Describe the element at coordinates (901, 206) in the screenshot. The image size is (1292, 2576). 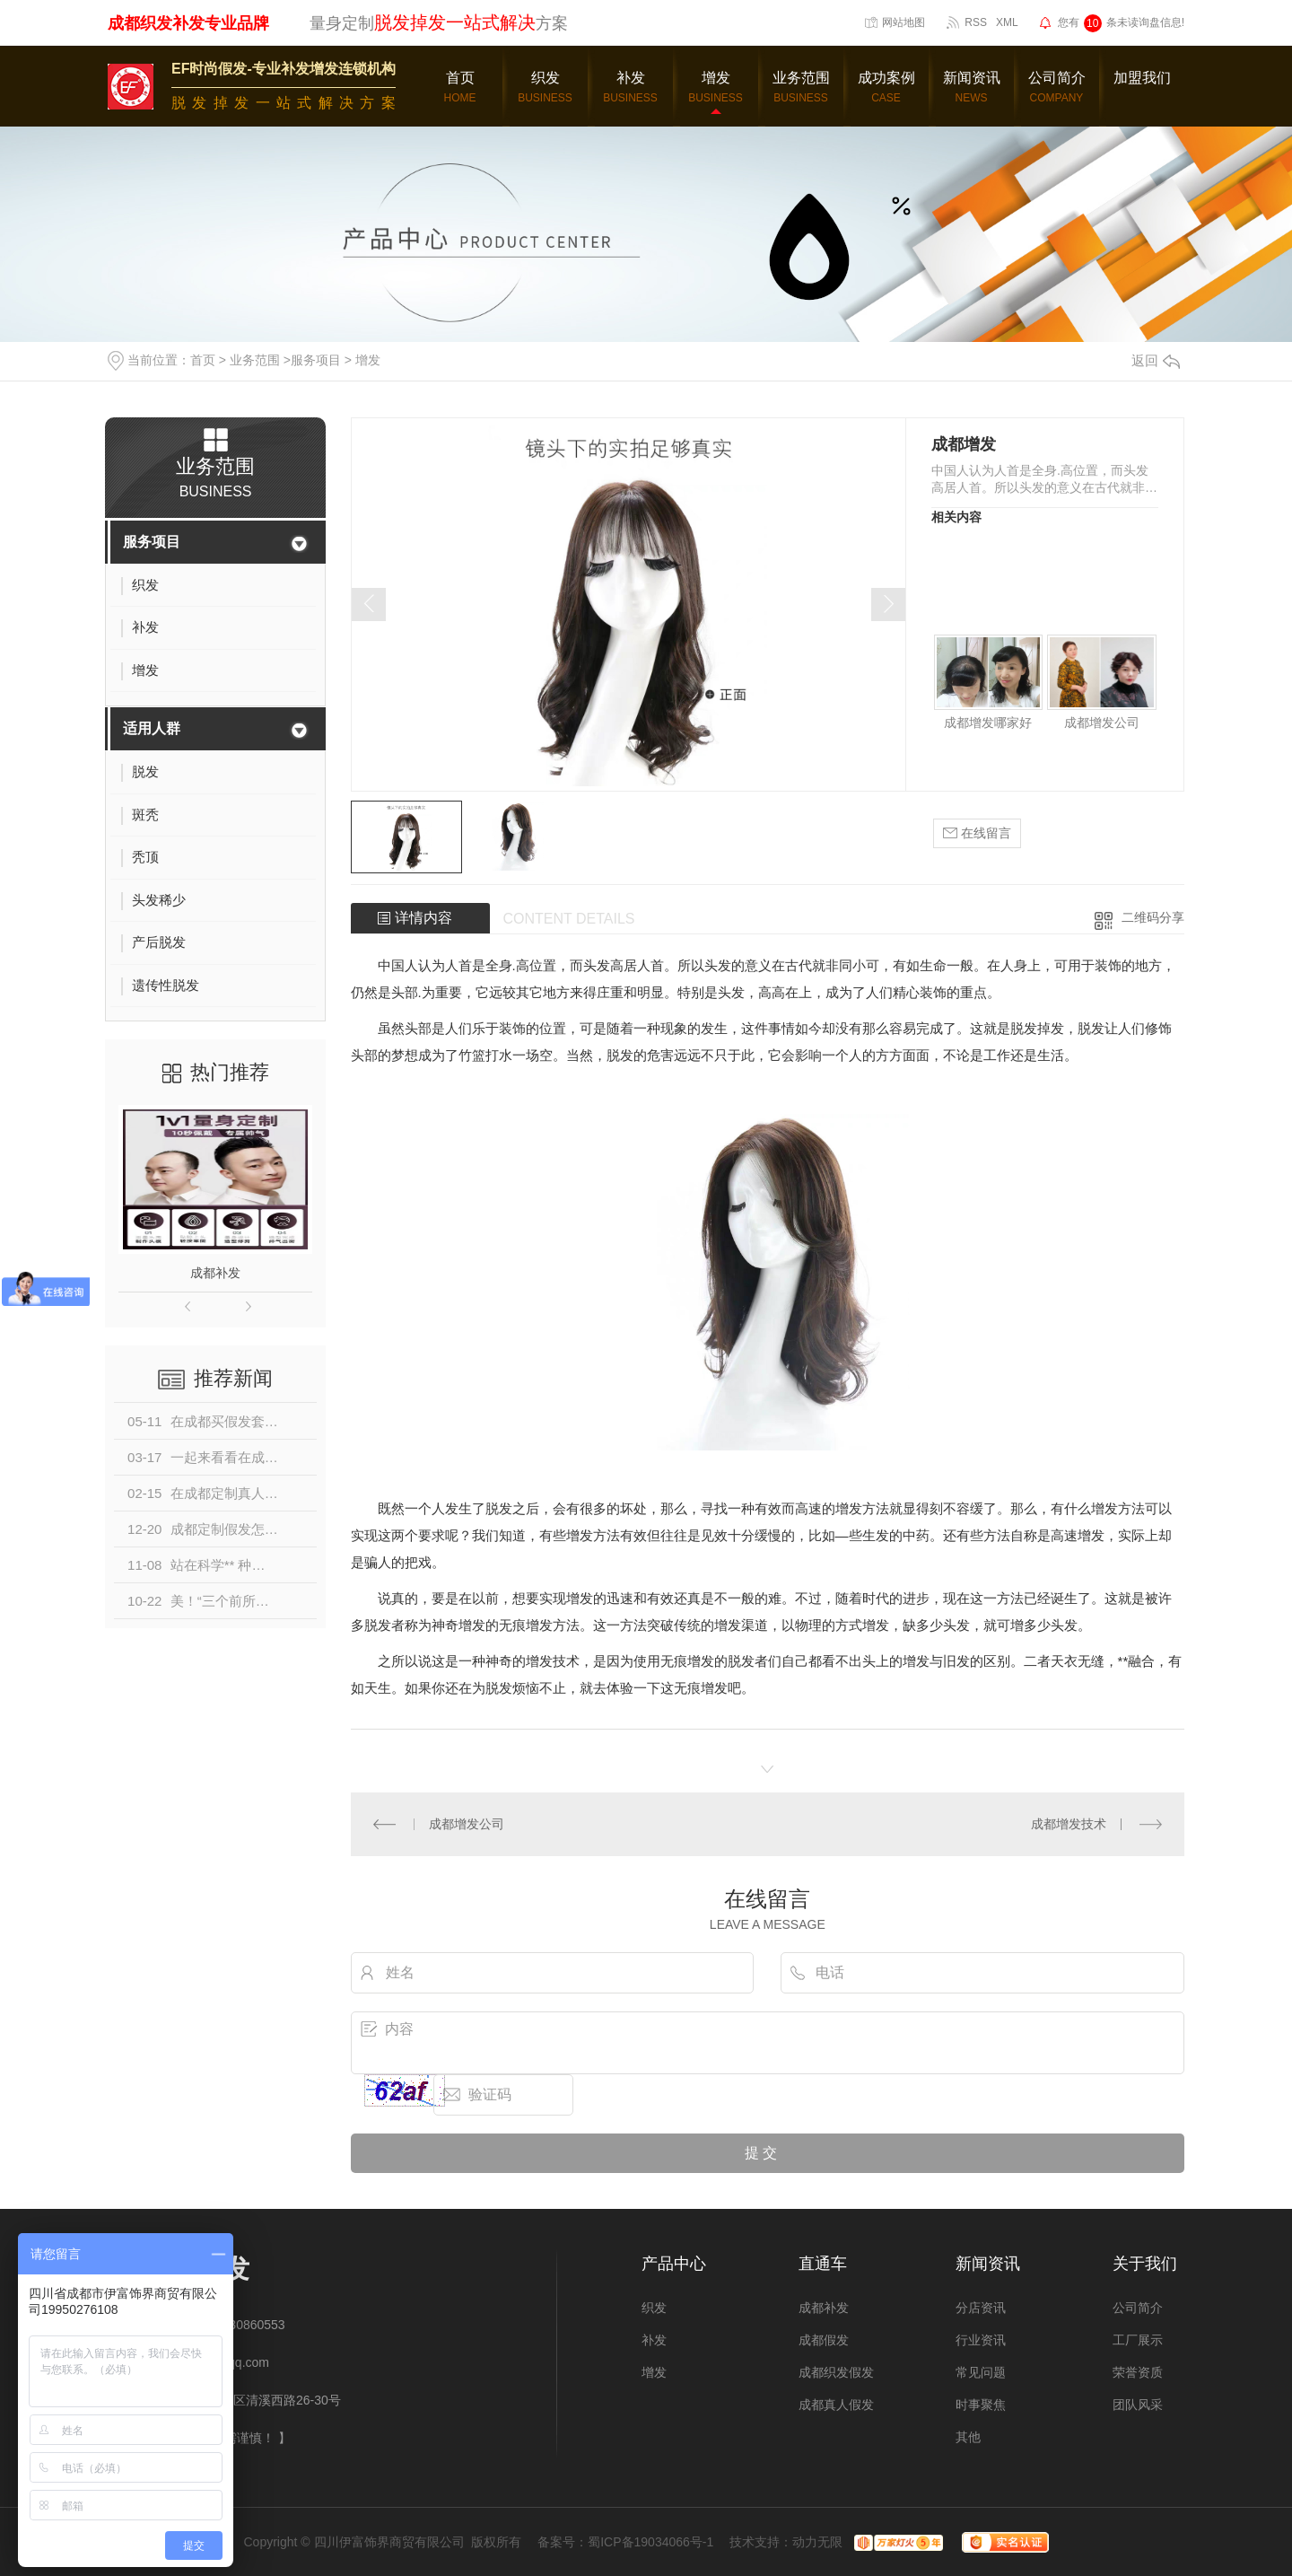
I see `view or apply a discount` at that location.